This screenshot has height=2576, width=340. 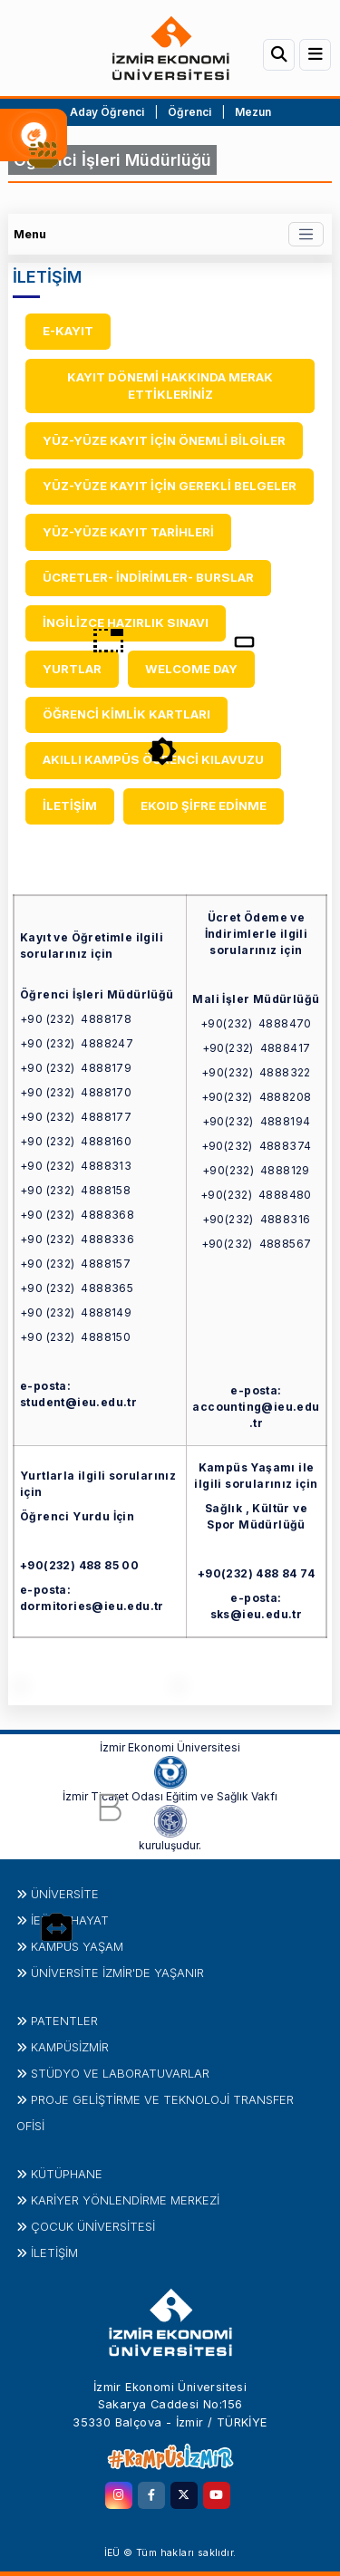 I want to click on an inactive or unselected browser tab, so click(x=109, y=641).